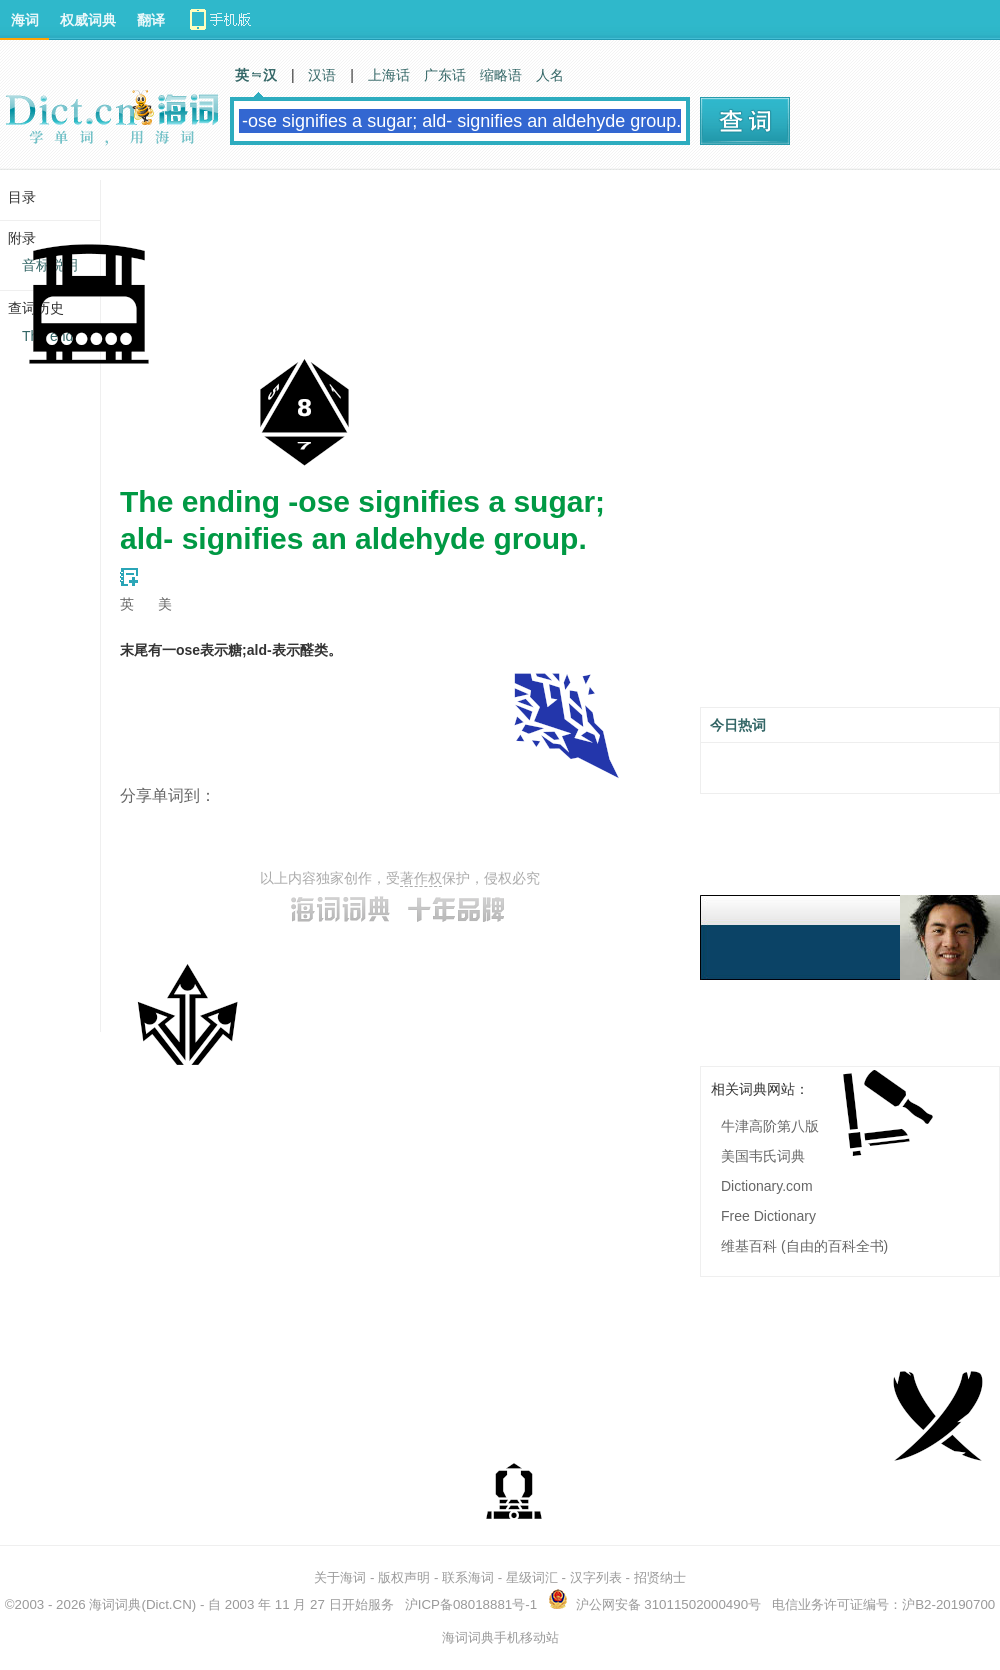  I want to click on ivory tusks item or resource in a game, so click(938, 1416).